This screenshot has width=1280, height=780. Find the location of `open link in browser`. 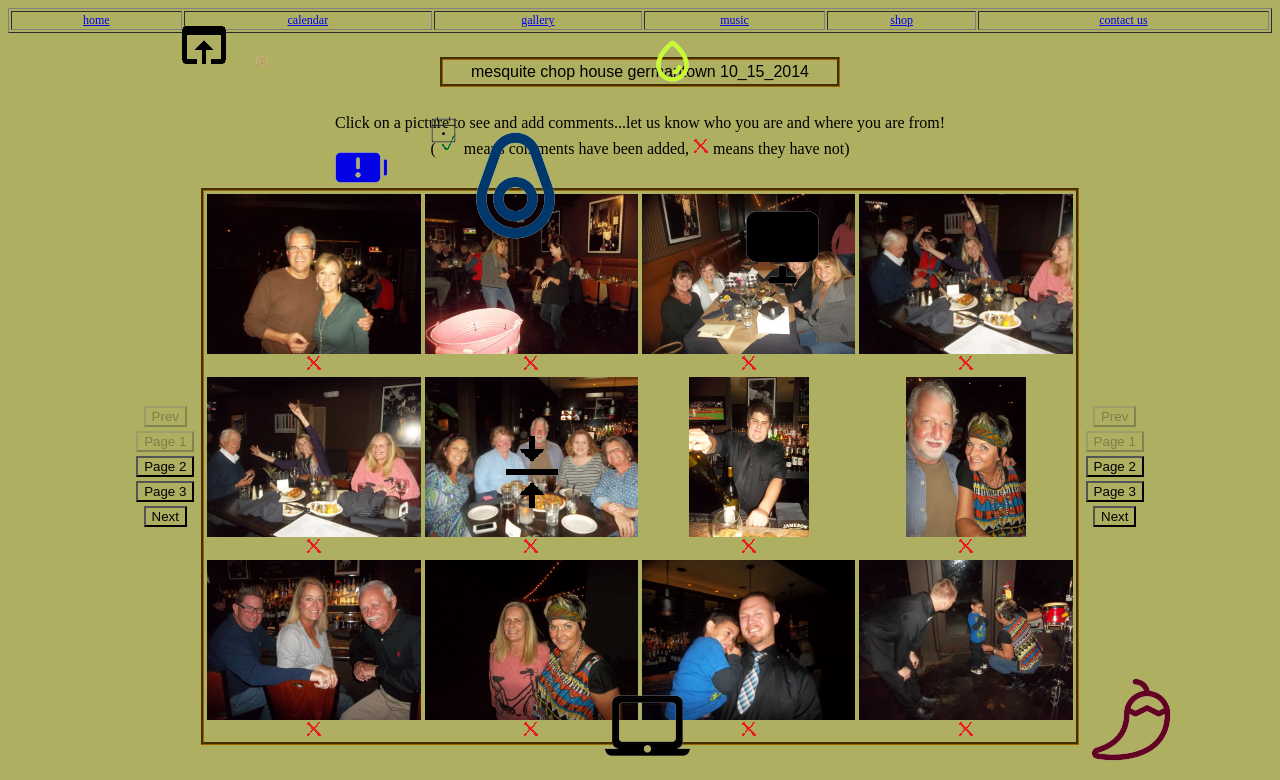

open link in browser is located at coordinates (204, 45).